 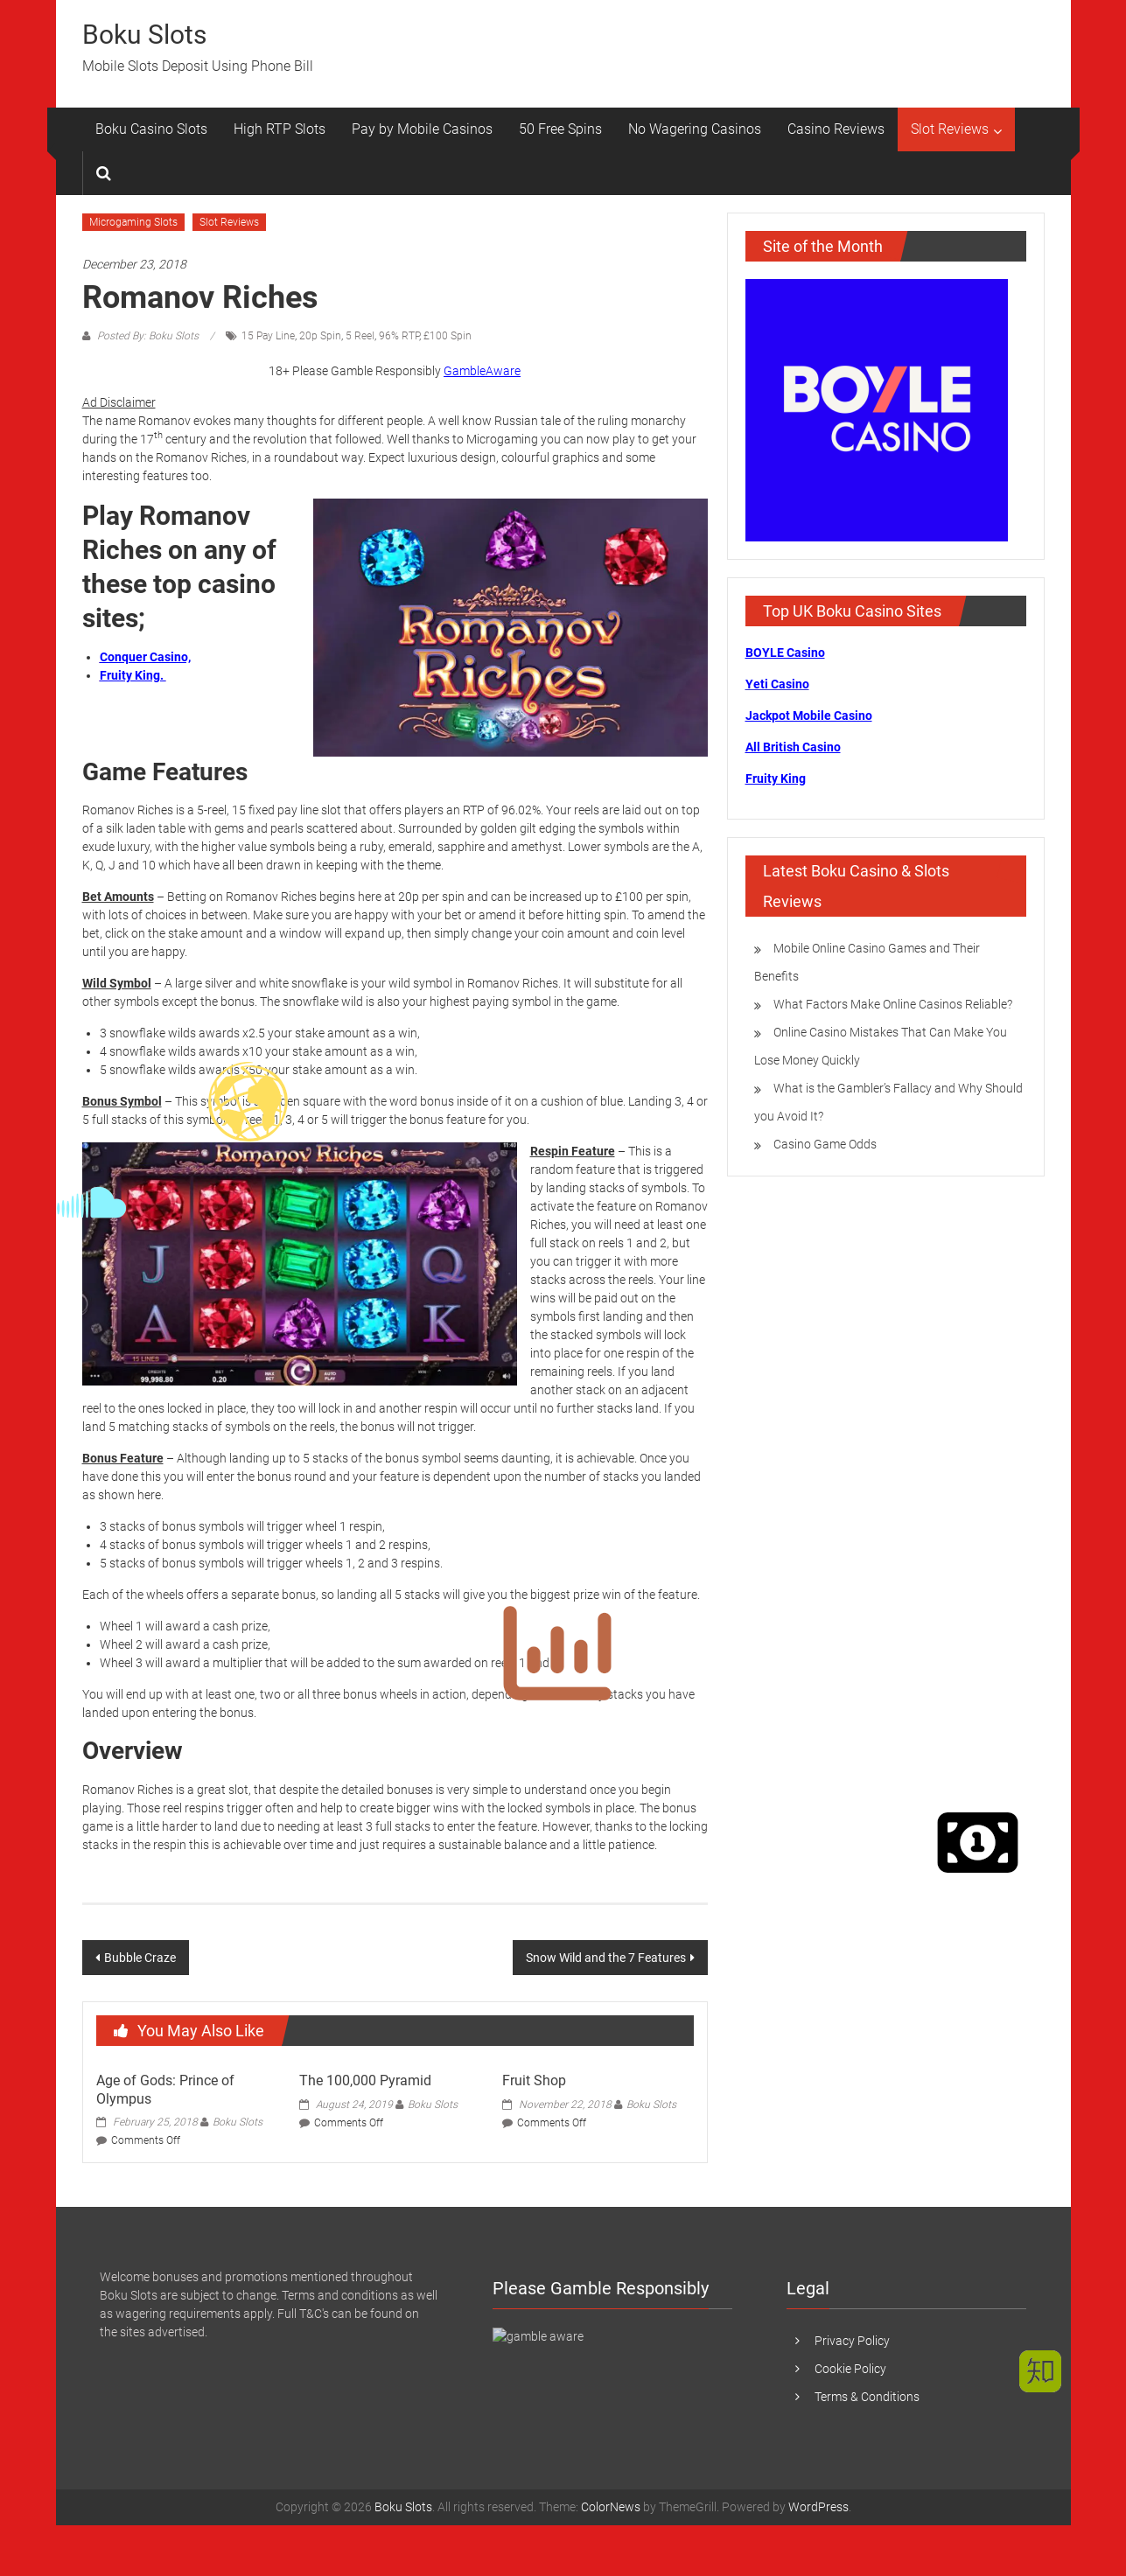 I want to click on open soundcloud app, so click(x=91, y=1204).